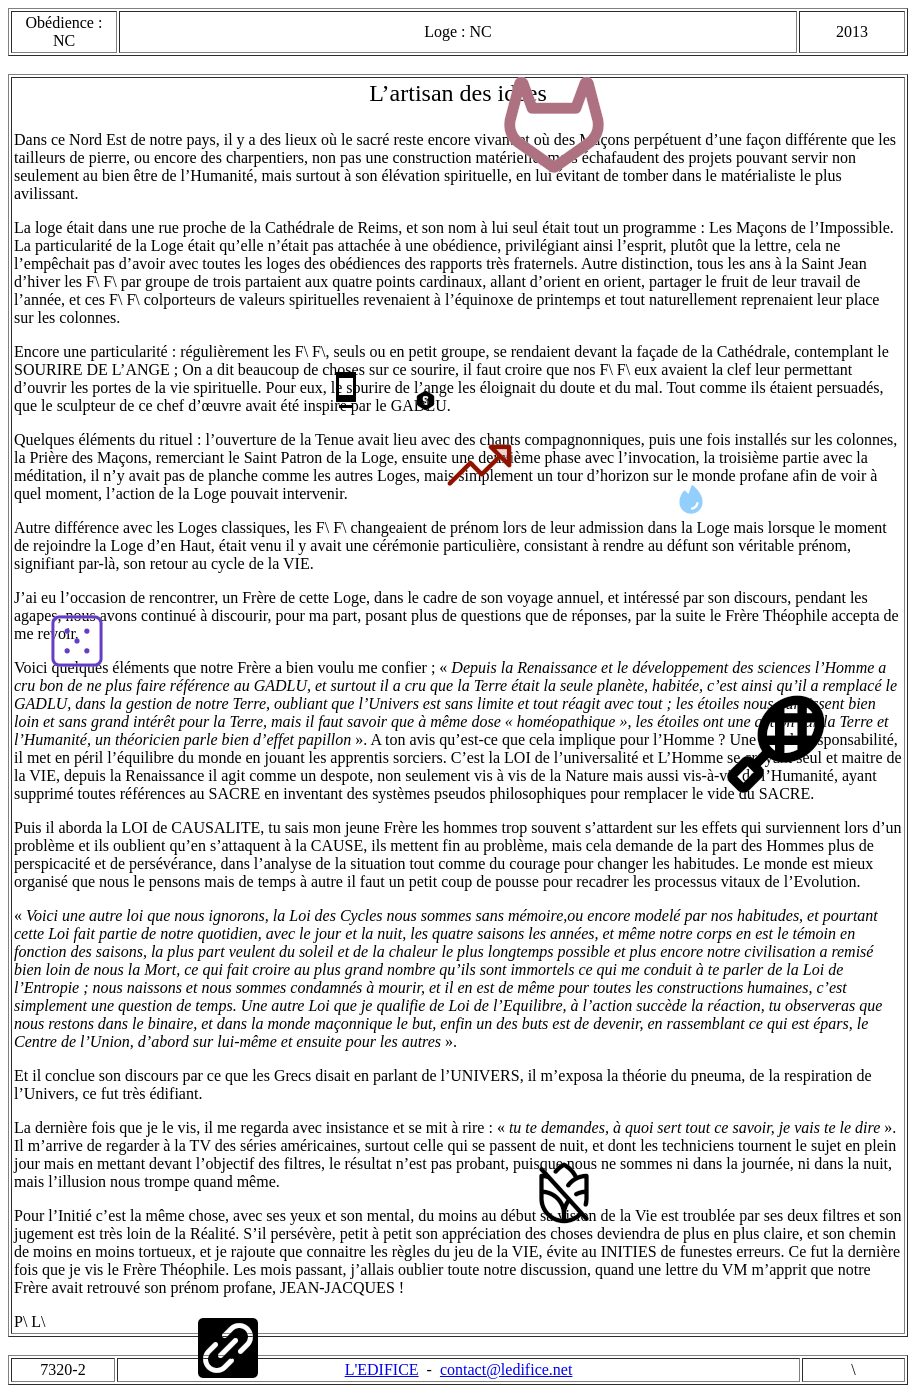 This screenshot has width=908, height=1393. I want to click on dock your device to a charging station, so click(346, 390).